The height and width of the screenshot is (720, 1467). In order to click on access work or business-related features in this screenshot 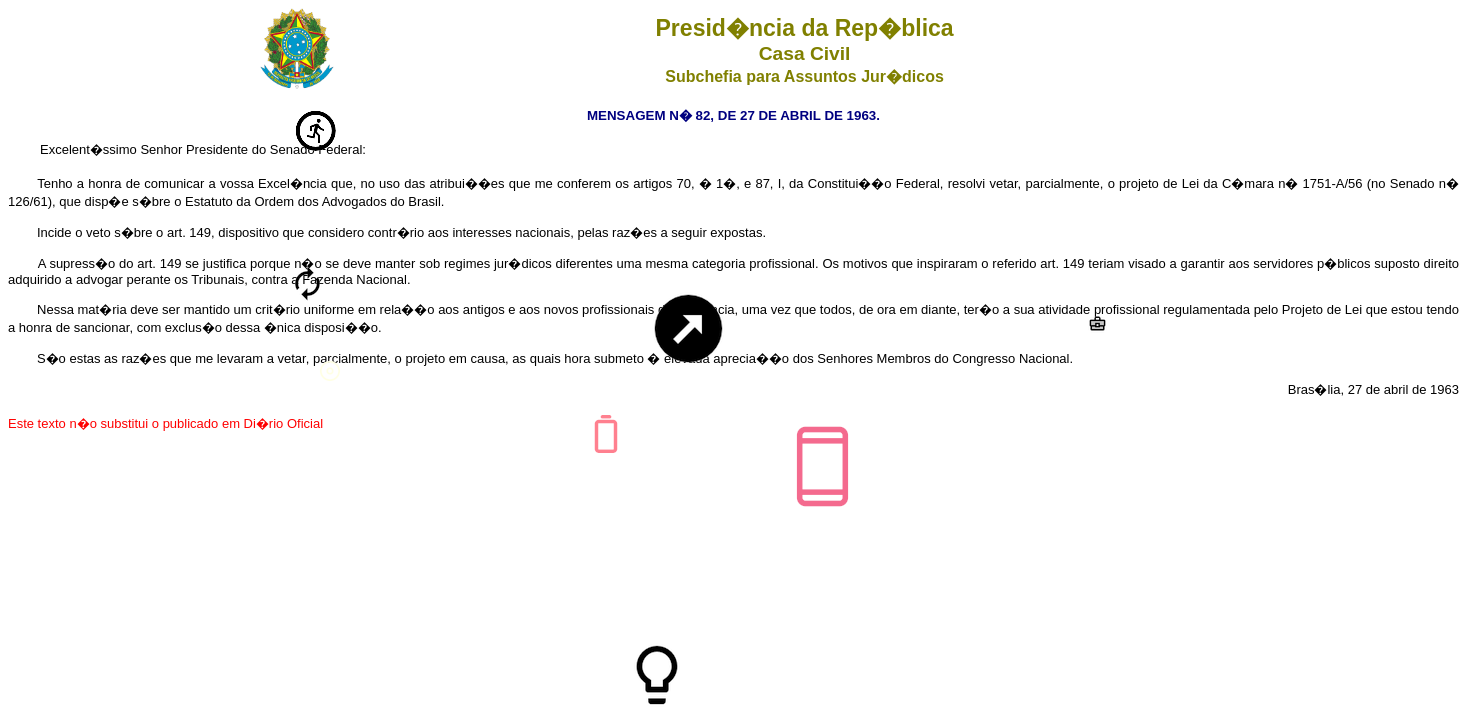, I will do `click(1097, 323)`.